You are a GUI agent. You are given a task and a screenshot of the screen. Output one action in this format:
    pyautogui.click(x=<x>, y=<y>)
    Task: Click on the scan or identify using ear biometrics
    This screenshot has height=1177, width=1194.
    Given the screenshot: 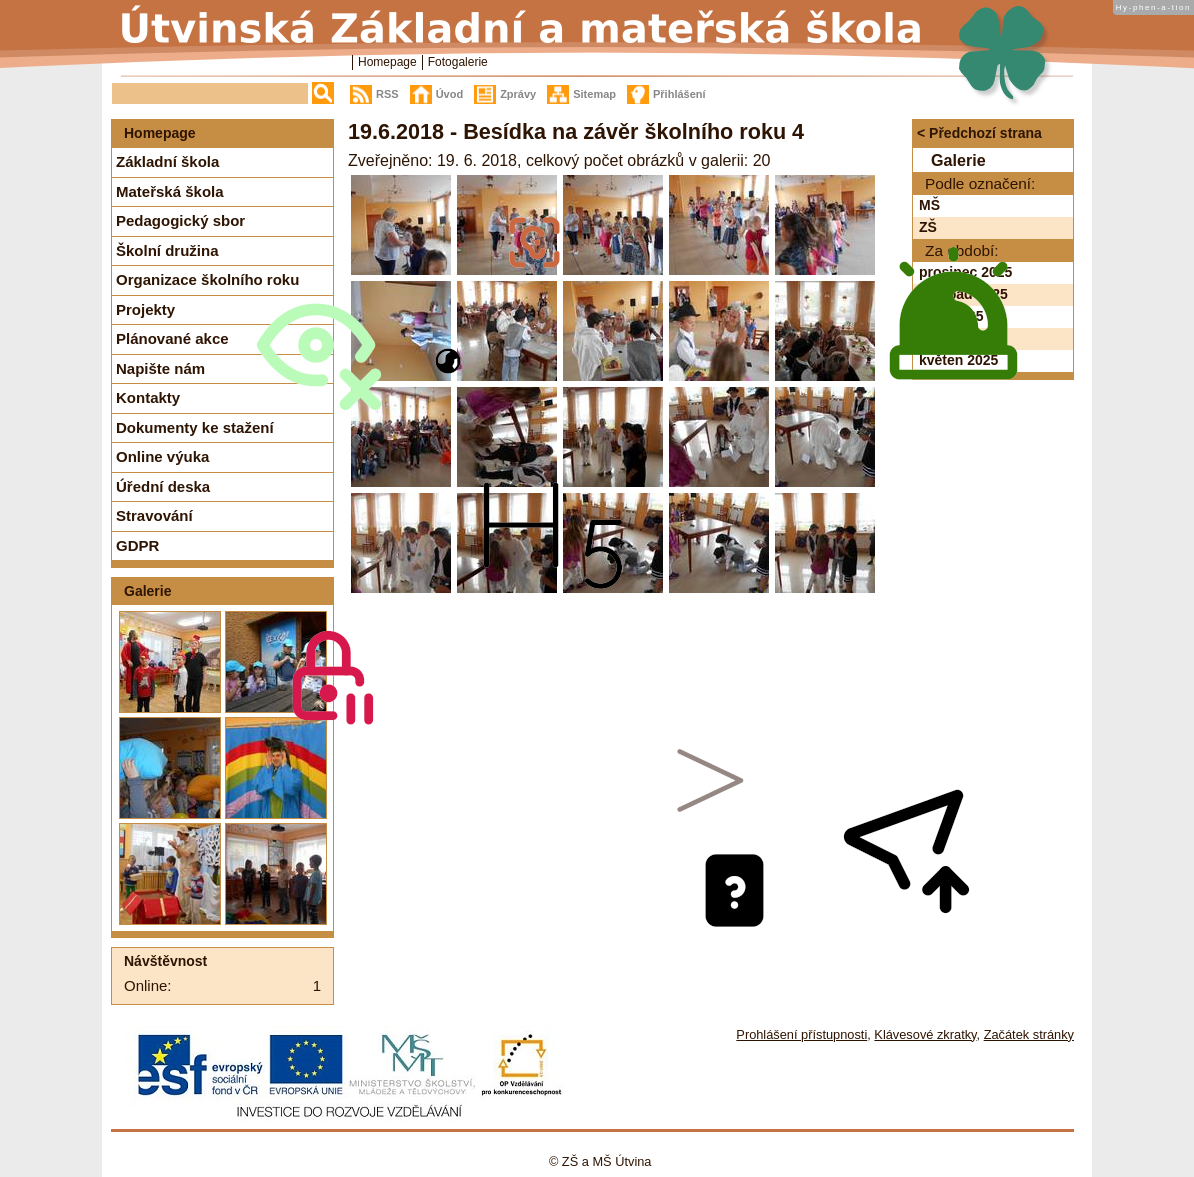 What is the action you would take?
    pyautogui.click(x=534, y=242)
    